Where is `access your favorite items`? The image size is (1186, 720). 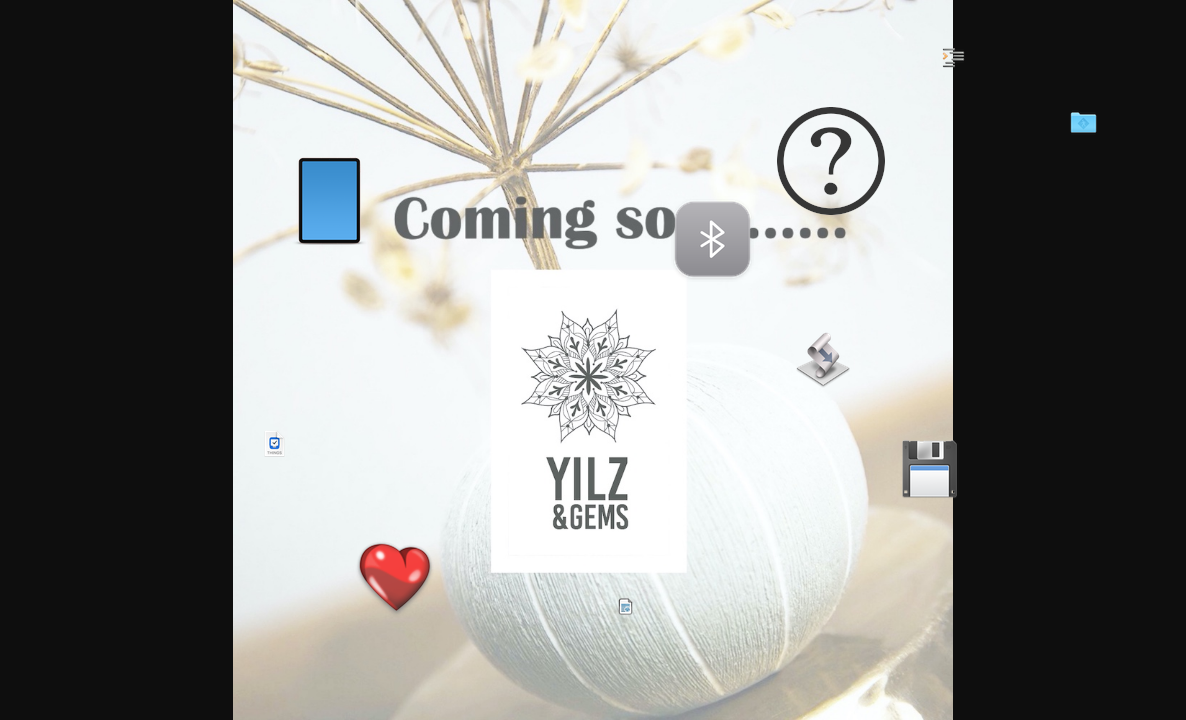 access your favorite items is located at coordinates (398, 579).